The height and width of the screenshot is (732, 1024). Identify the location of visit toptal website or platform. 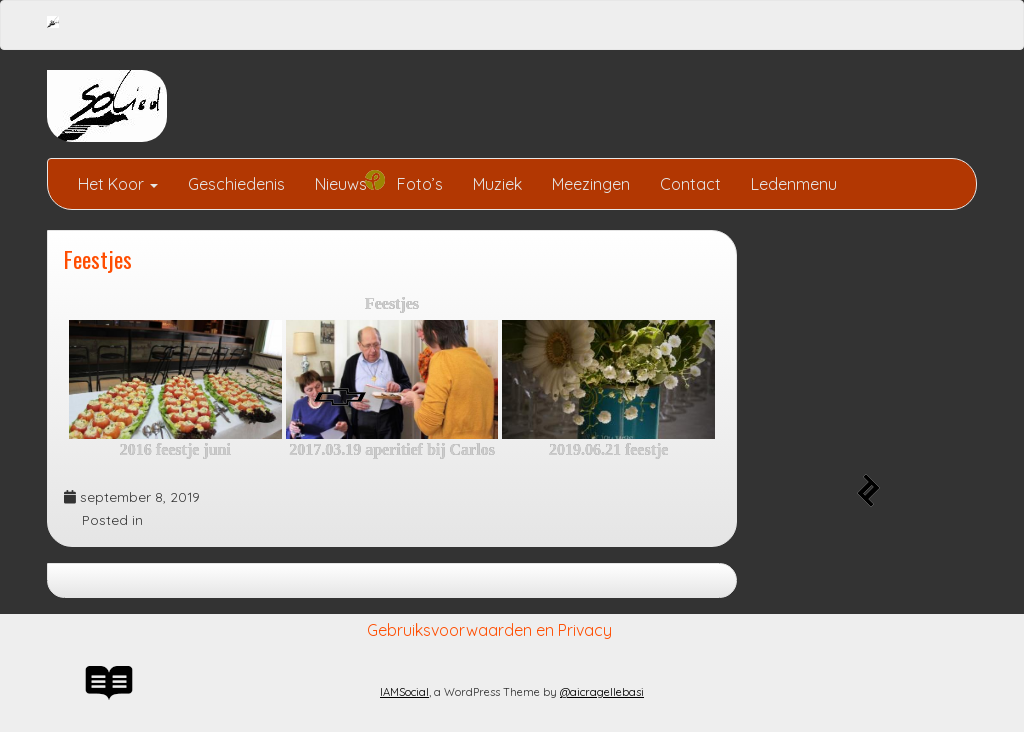
(868, 490).